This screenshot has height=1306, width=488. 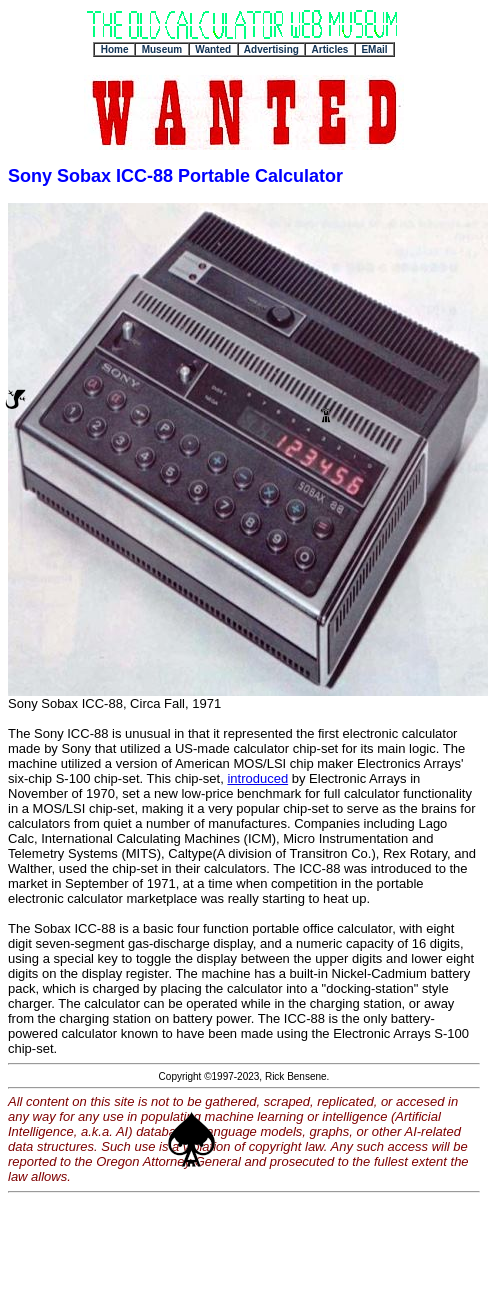 What do you see at coordinates (15, 399) in the screenshot?
I see `reptile or lizard category in a creature encyclopedia app` at bounding box center [15, 399].